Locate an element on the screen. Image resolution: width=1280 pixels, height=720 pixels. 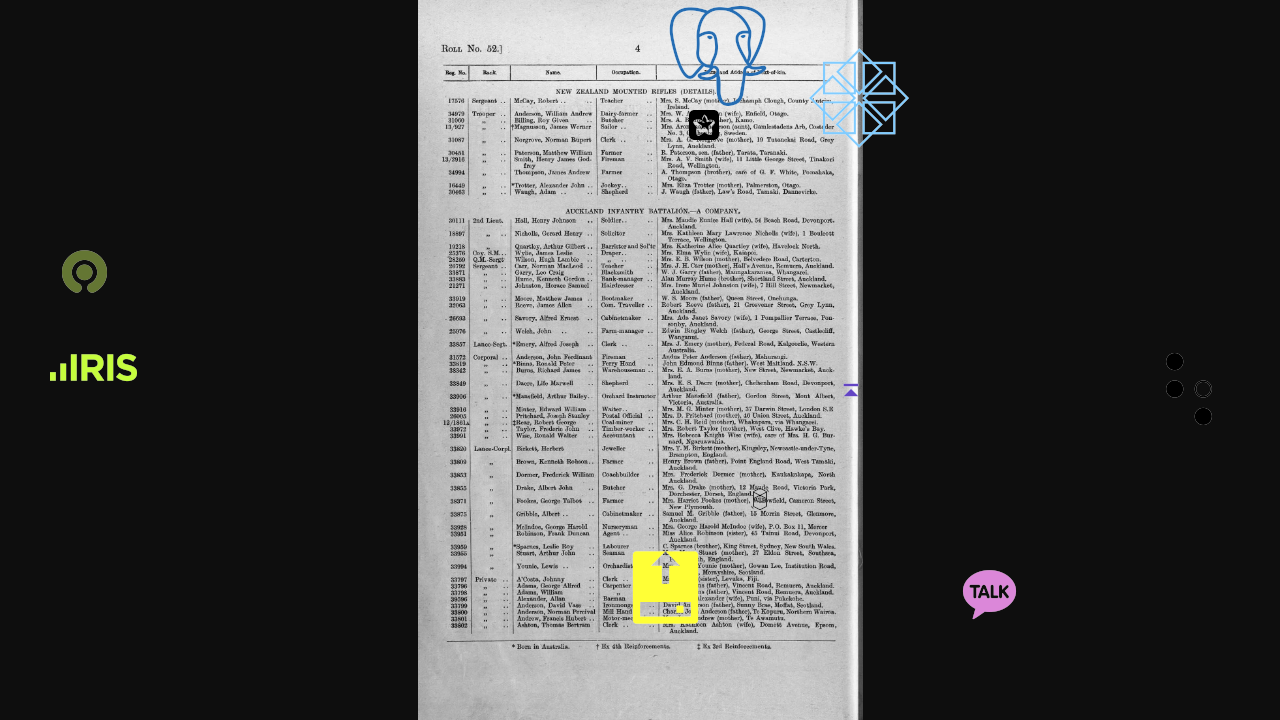
PostgreSQL database logo is located at coordinates (718, 56).